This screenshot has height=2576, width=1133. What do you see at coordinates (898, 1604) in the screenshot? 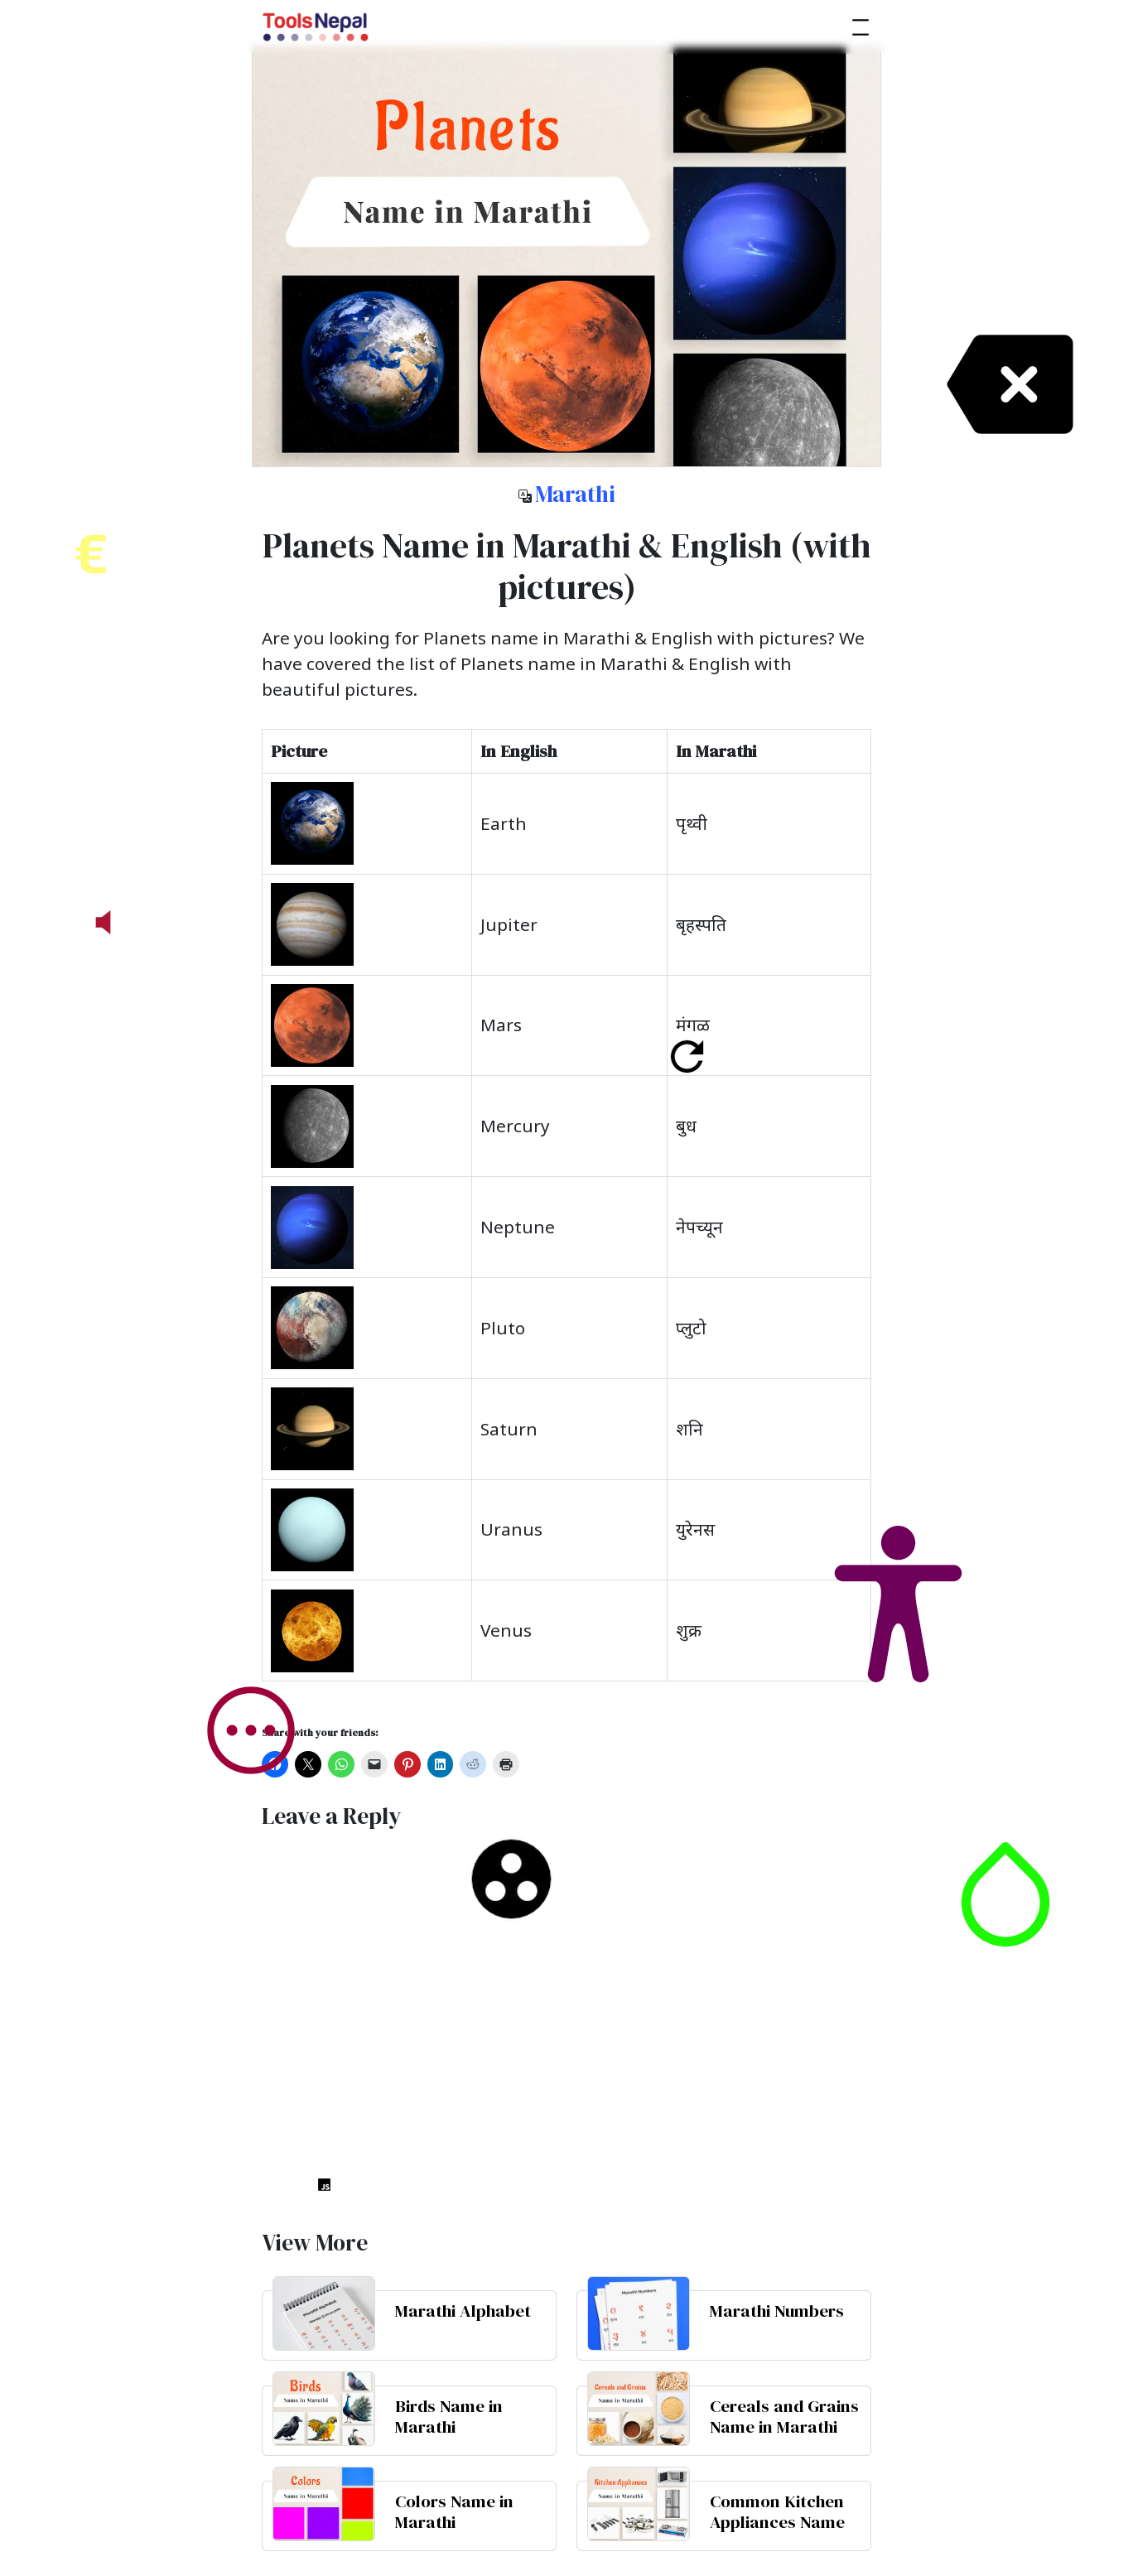
I see `access accessibility settings` at bounding box center [898, 1604].